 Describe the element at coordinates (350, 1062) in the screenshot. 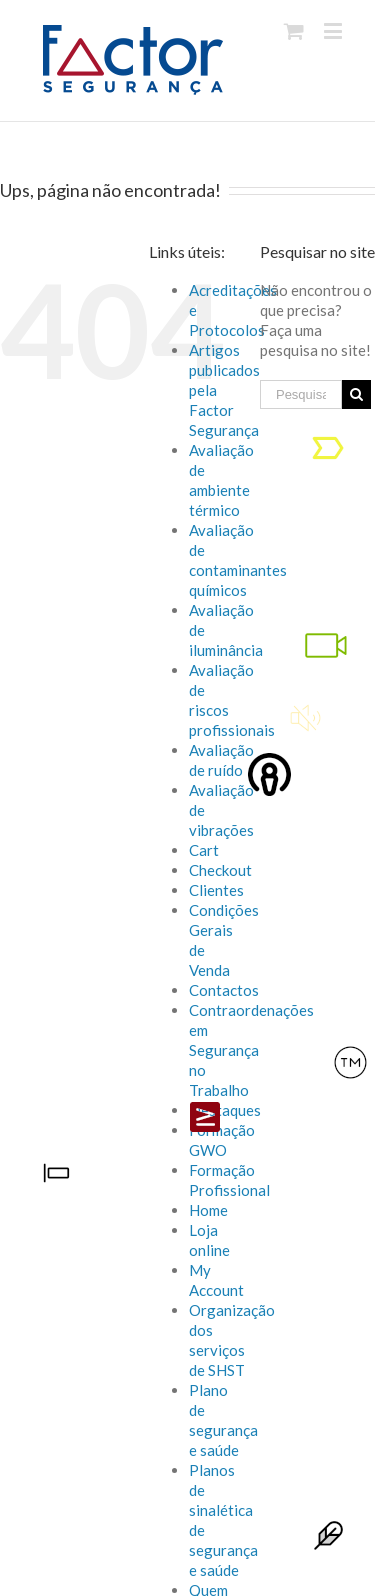

I see `indicates trademarked content or branding` at that location.